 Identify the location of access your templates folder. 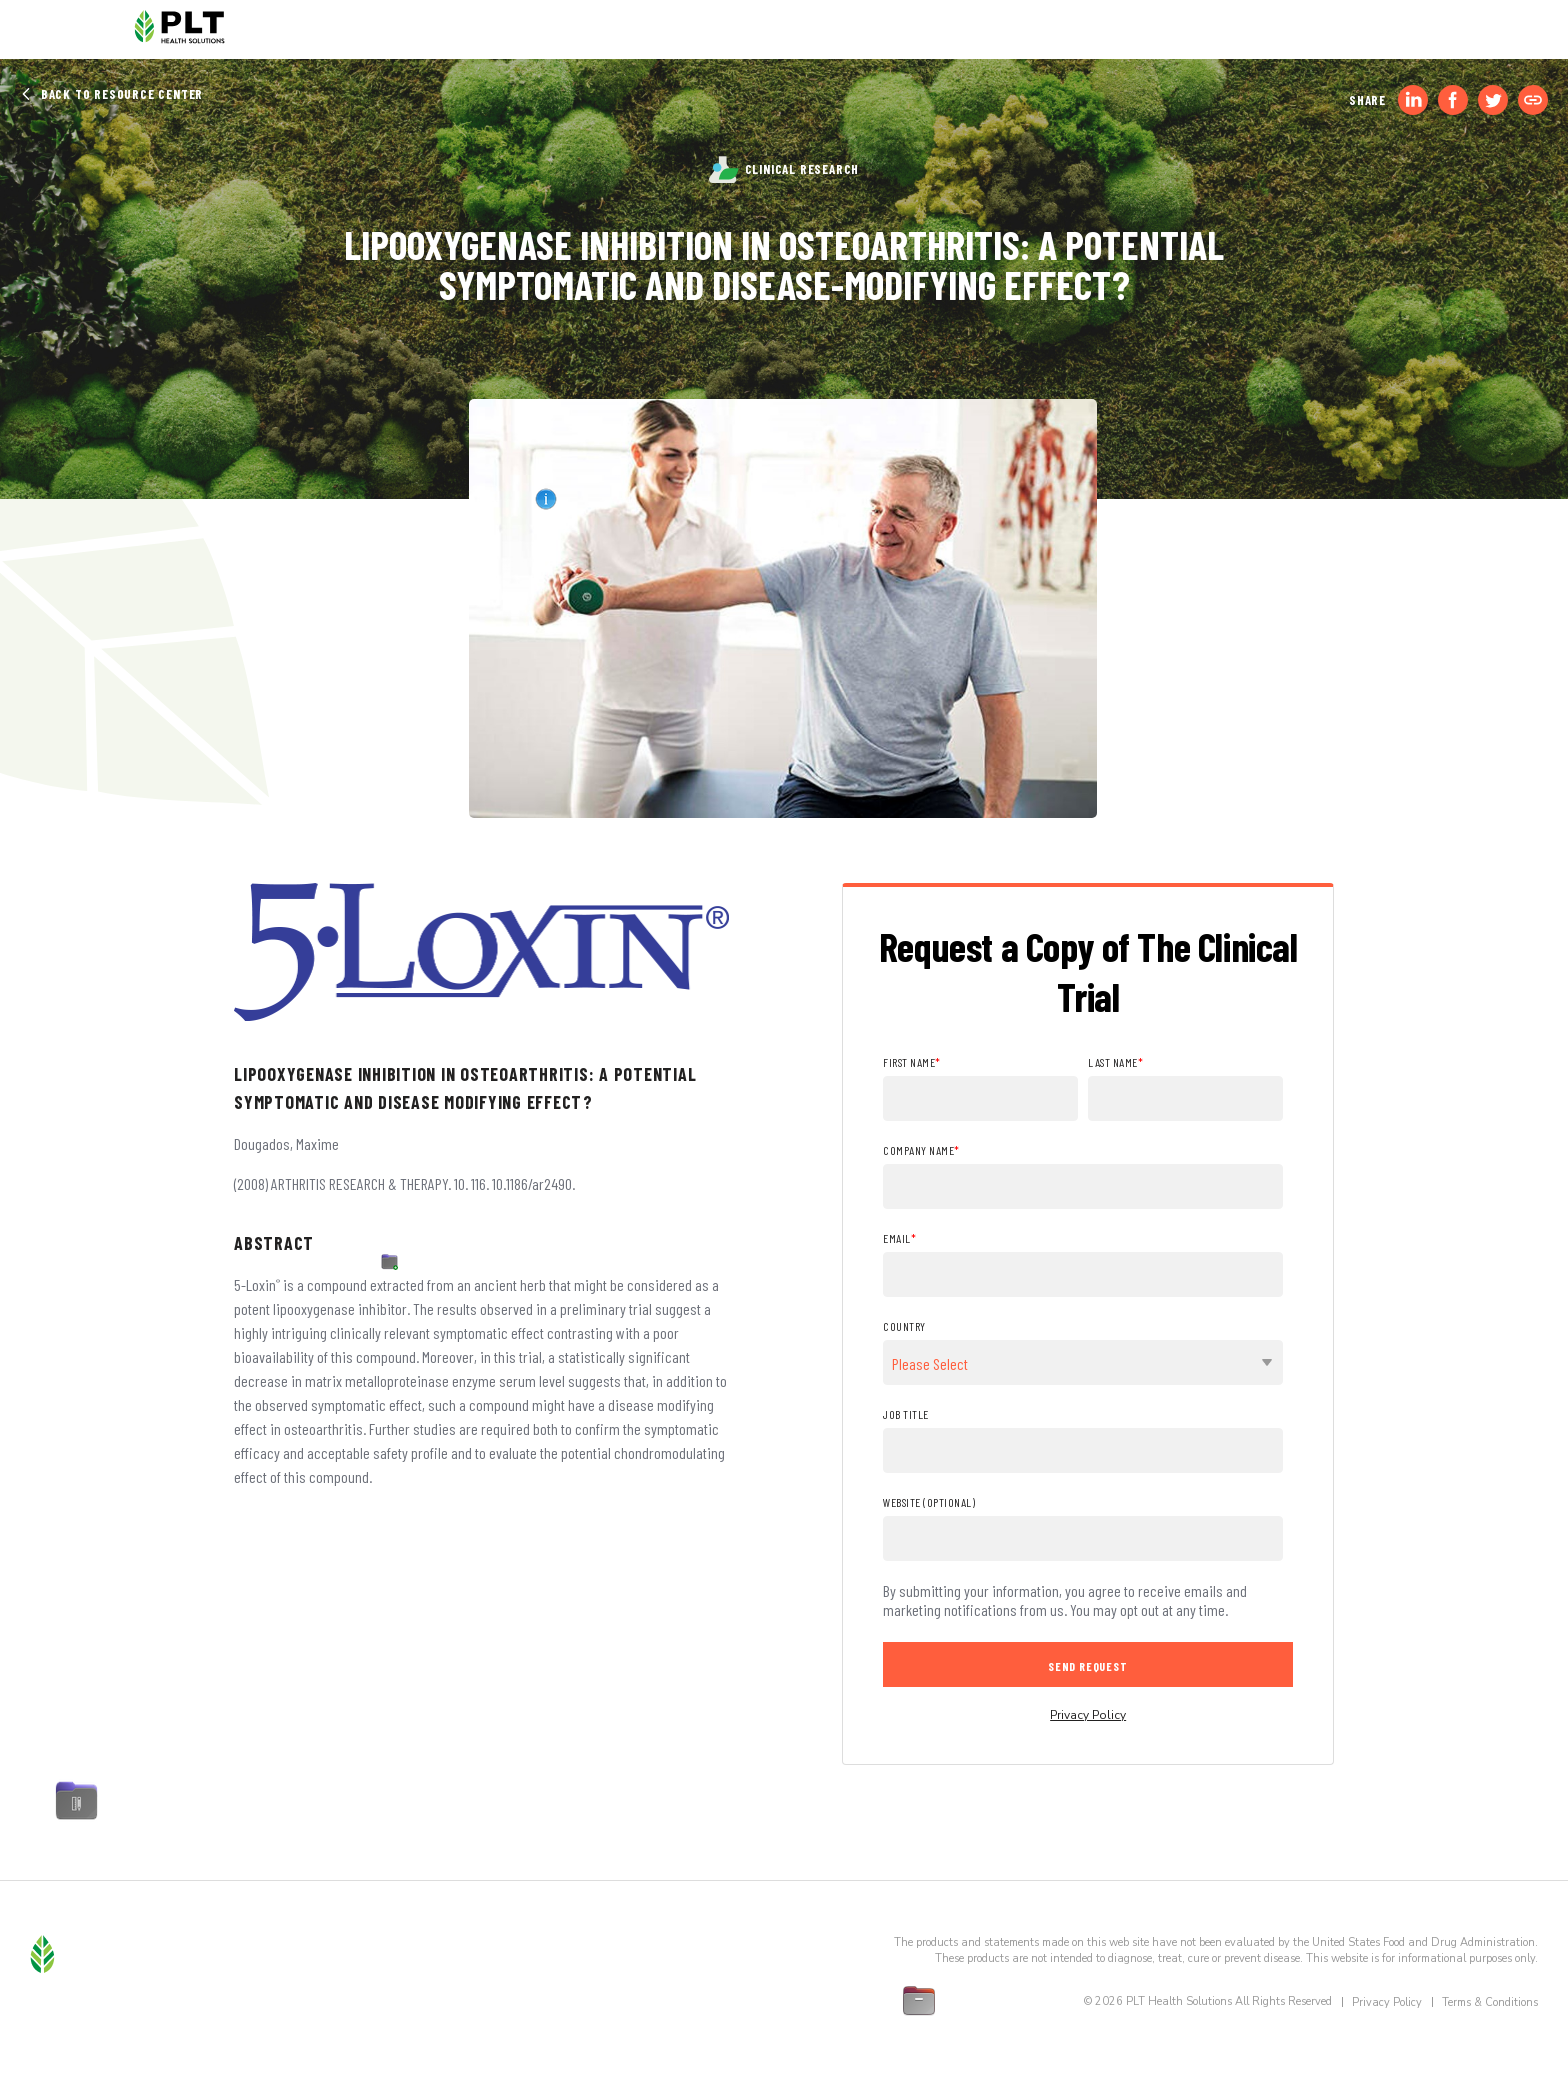
(76, 1800).